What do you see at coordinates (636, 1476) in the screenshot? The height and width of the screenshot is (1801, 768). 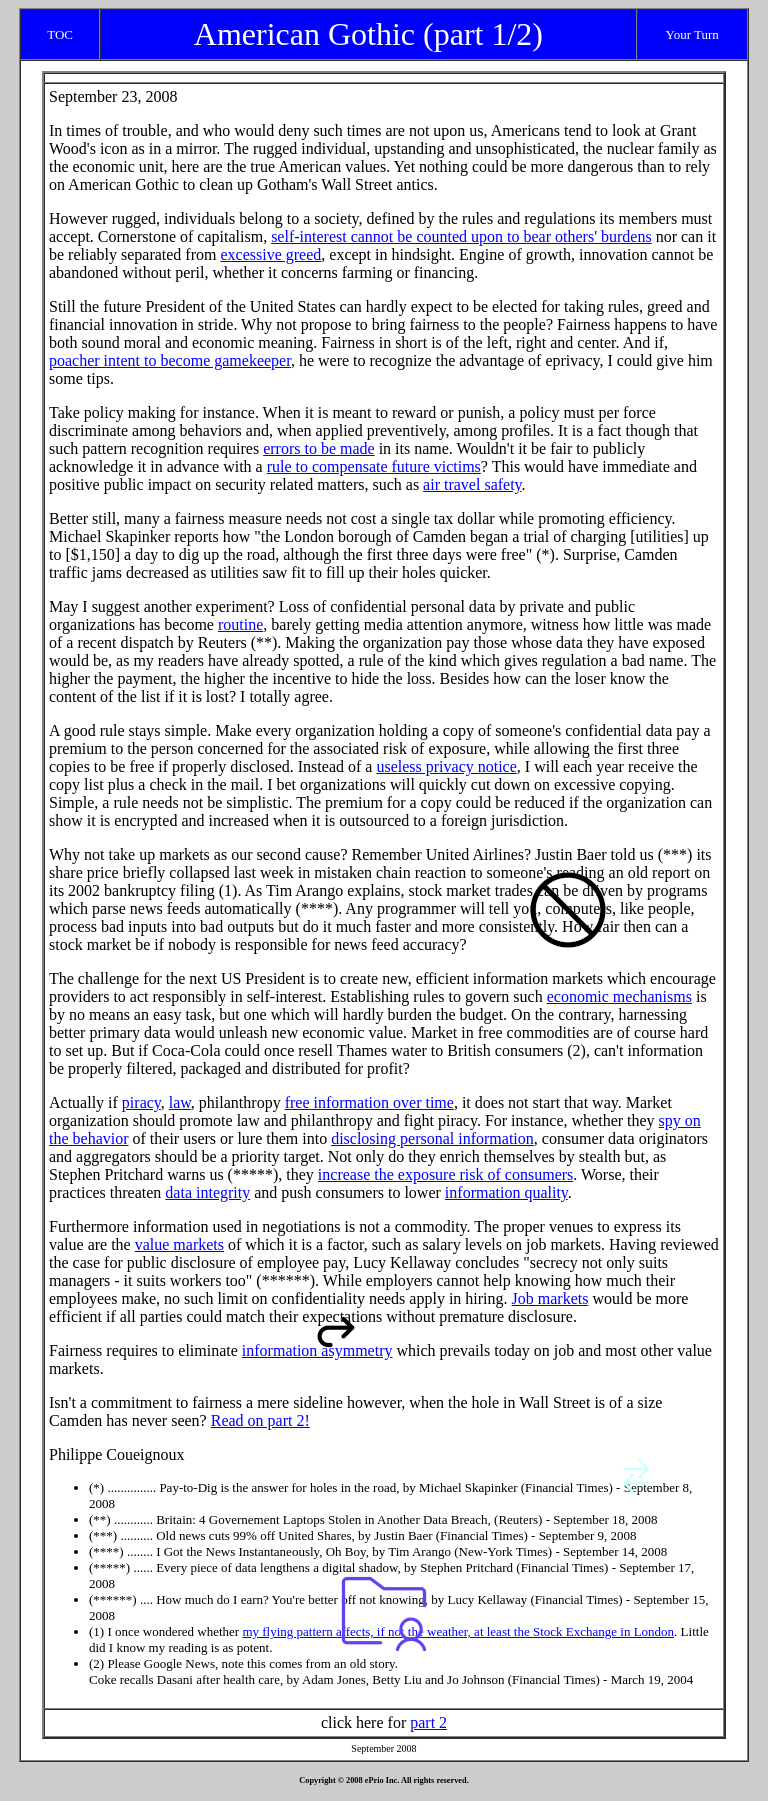 I see `swap or exchange items` at bounding box center [636, 1476].